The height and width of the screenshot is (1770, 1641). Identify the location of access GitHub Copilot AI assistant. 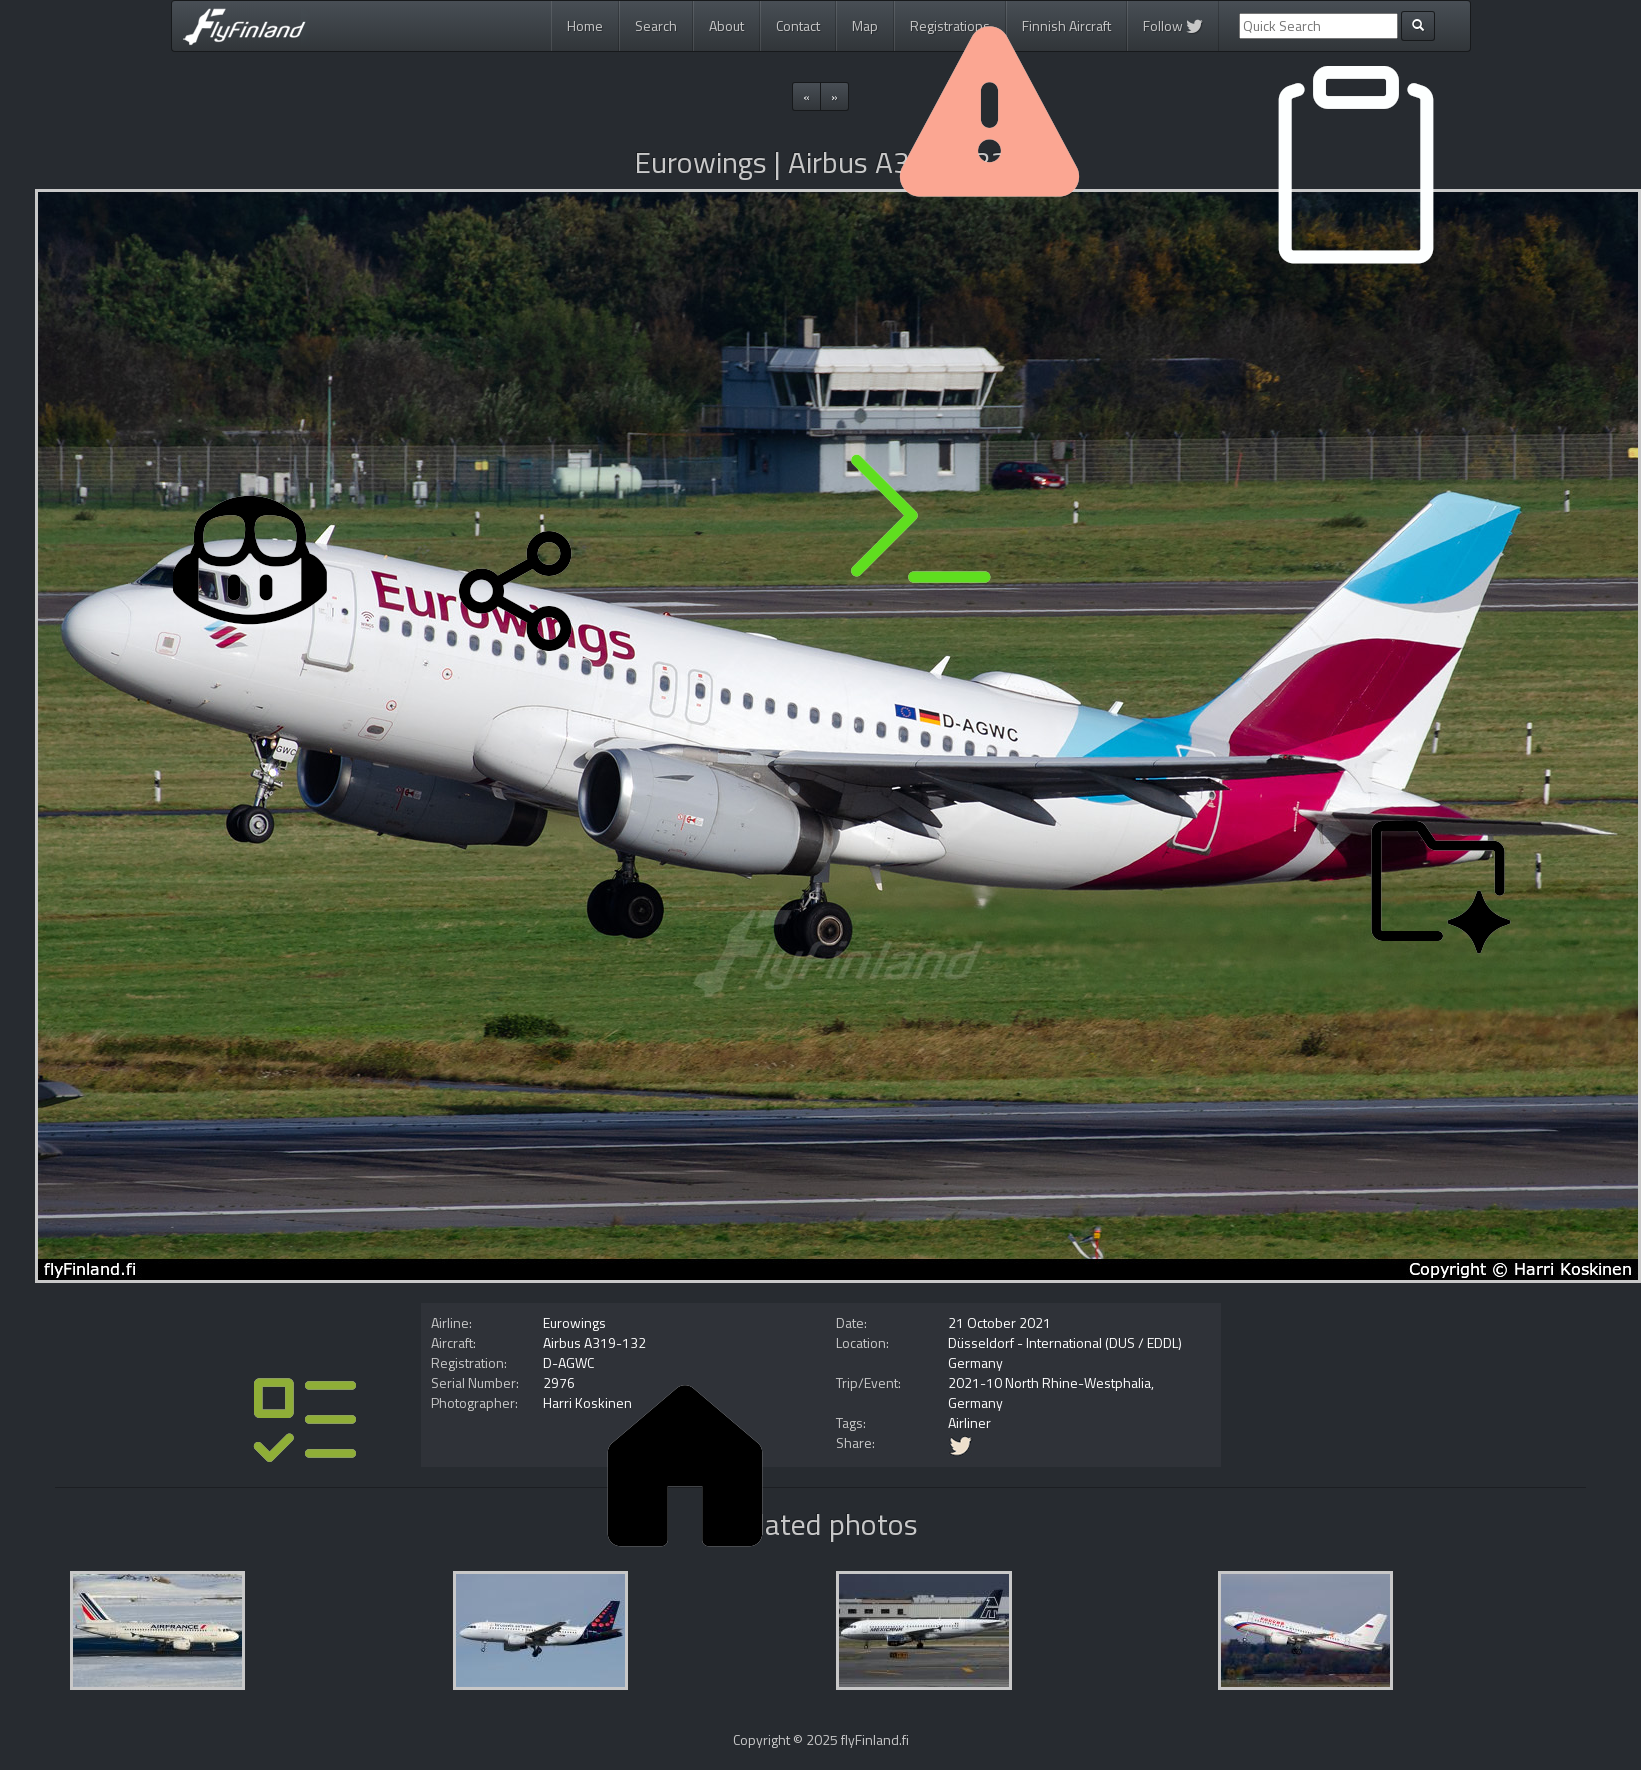
(250, 560).